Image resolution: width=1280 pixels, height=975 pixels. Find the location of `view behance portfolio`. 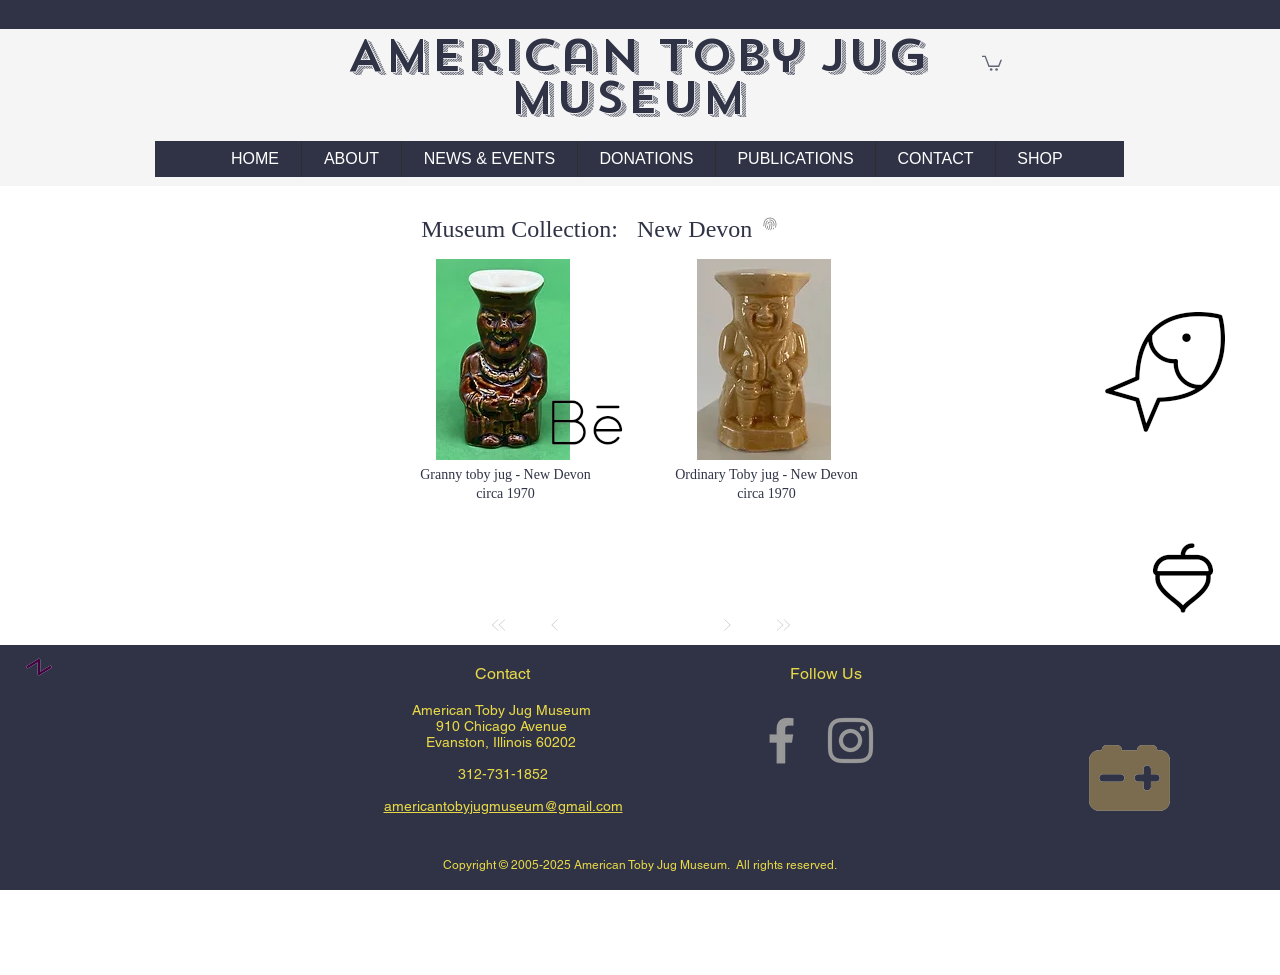

view behance portfolio is located at coordinates (584, 422).